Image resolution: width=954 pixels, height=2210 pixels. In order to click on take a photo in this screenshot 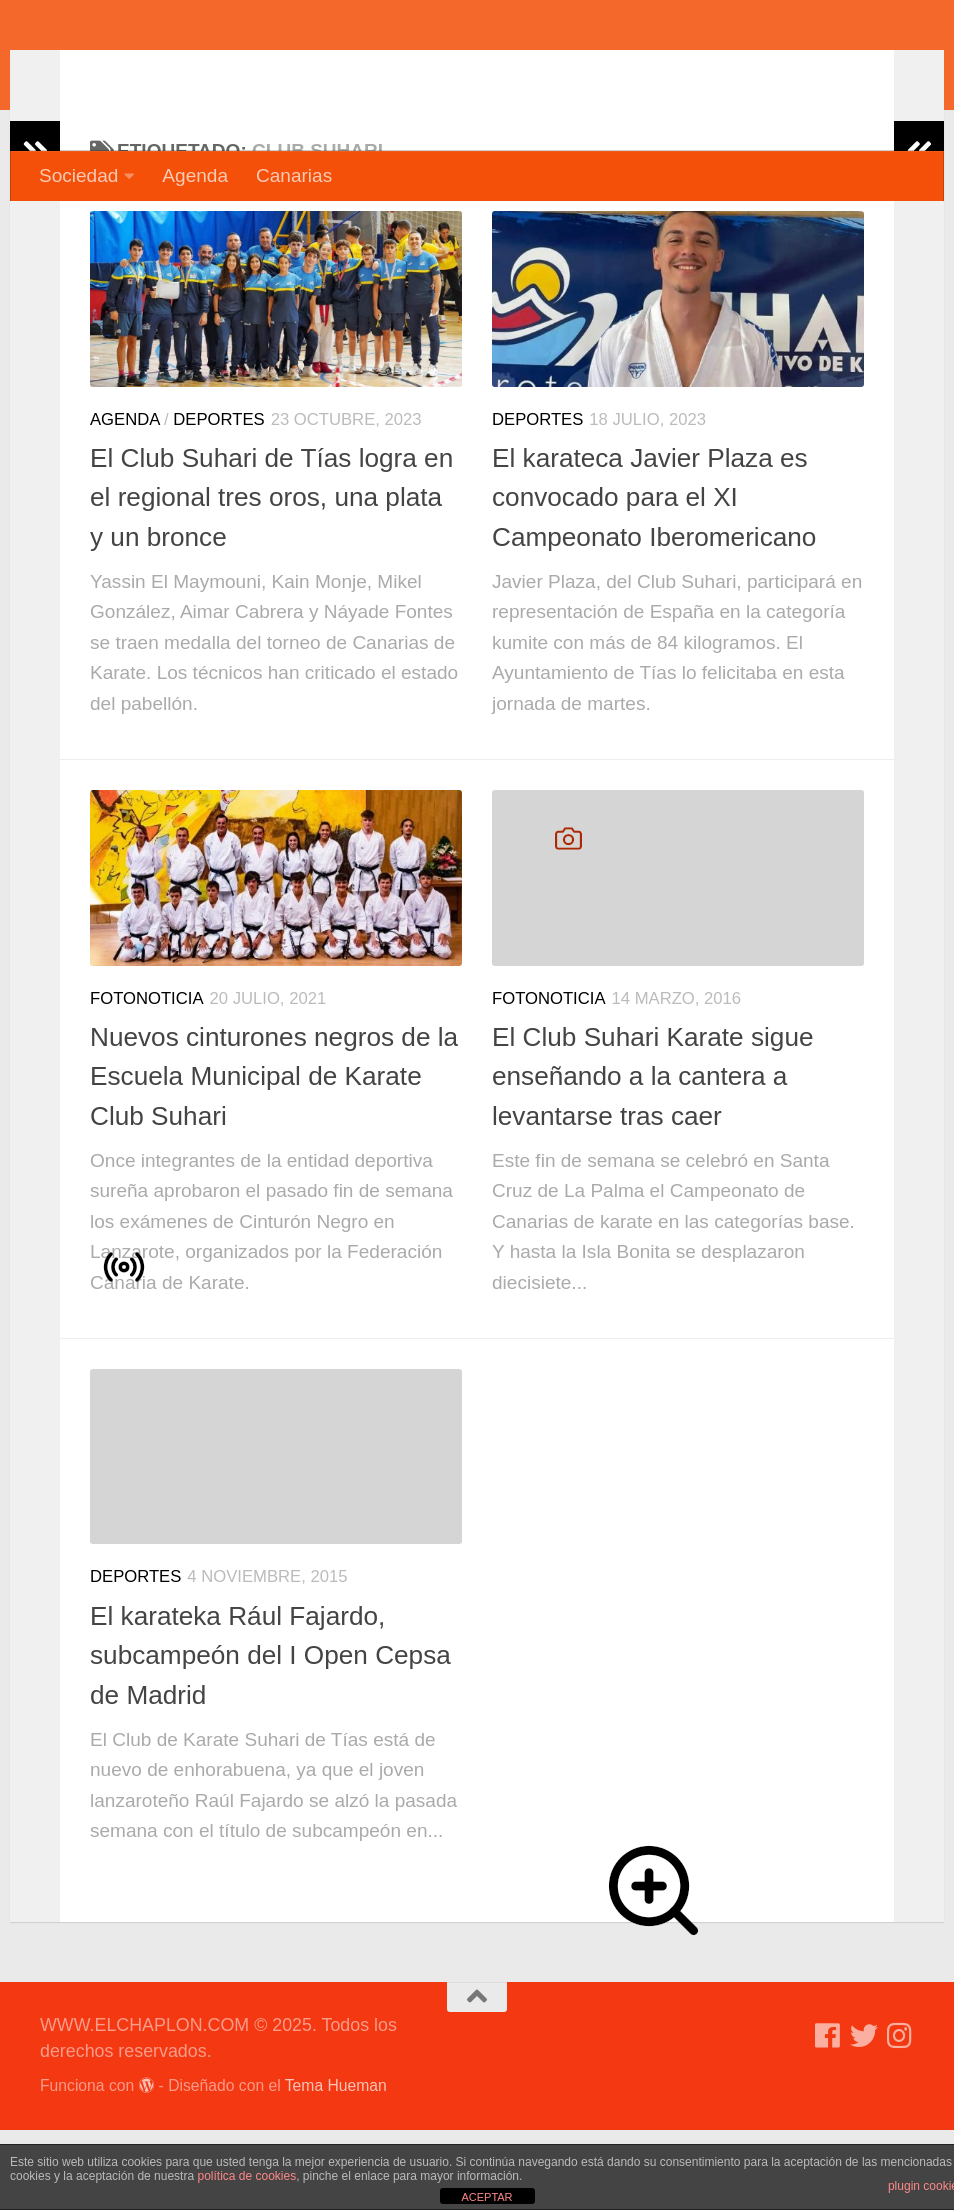, I will do `click(568, 838)`.